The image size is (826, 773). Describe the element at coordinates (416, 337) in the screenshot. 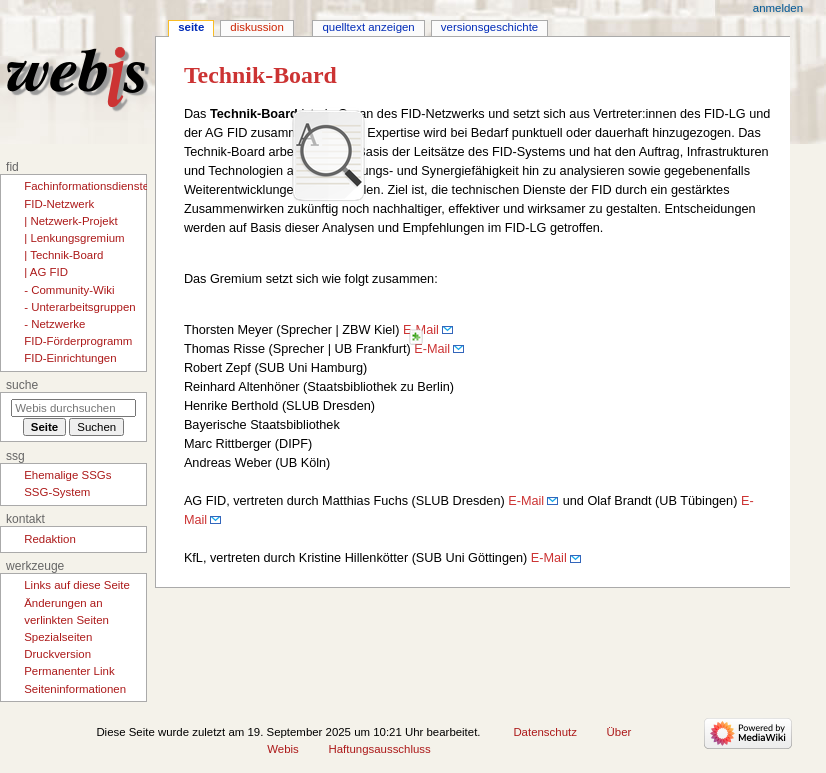

I see `install a browser extension or add-on` at that location.